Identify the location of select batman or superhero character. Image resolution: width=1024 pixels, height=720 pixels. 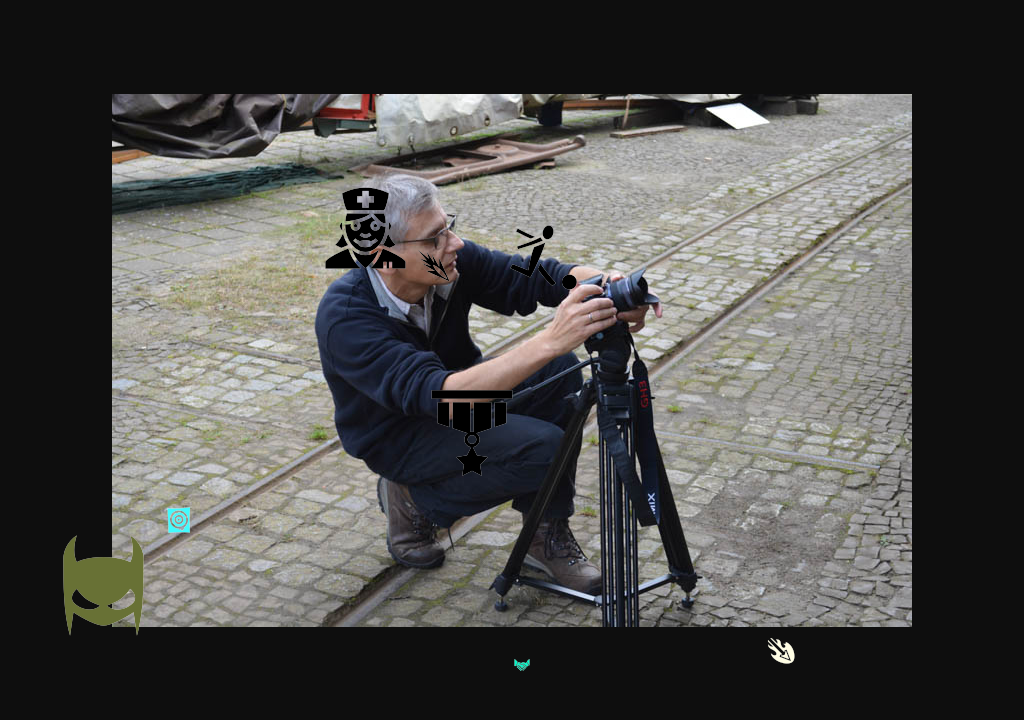
(103, 585).